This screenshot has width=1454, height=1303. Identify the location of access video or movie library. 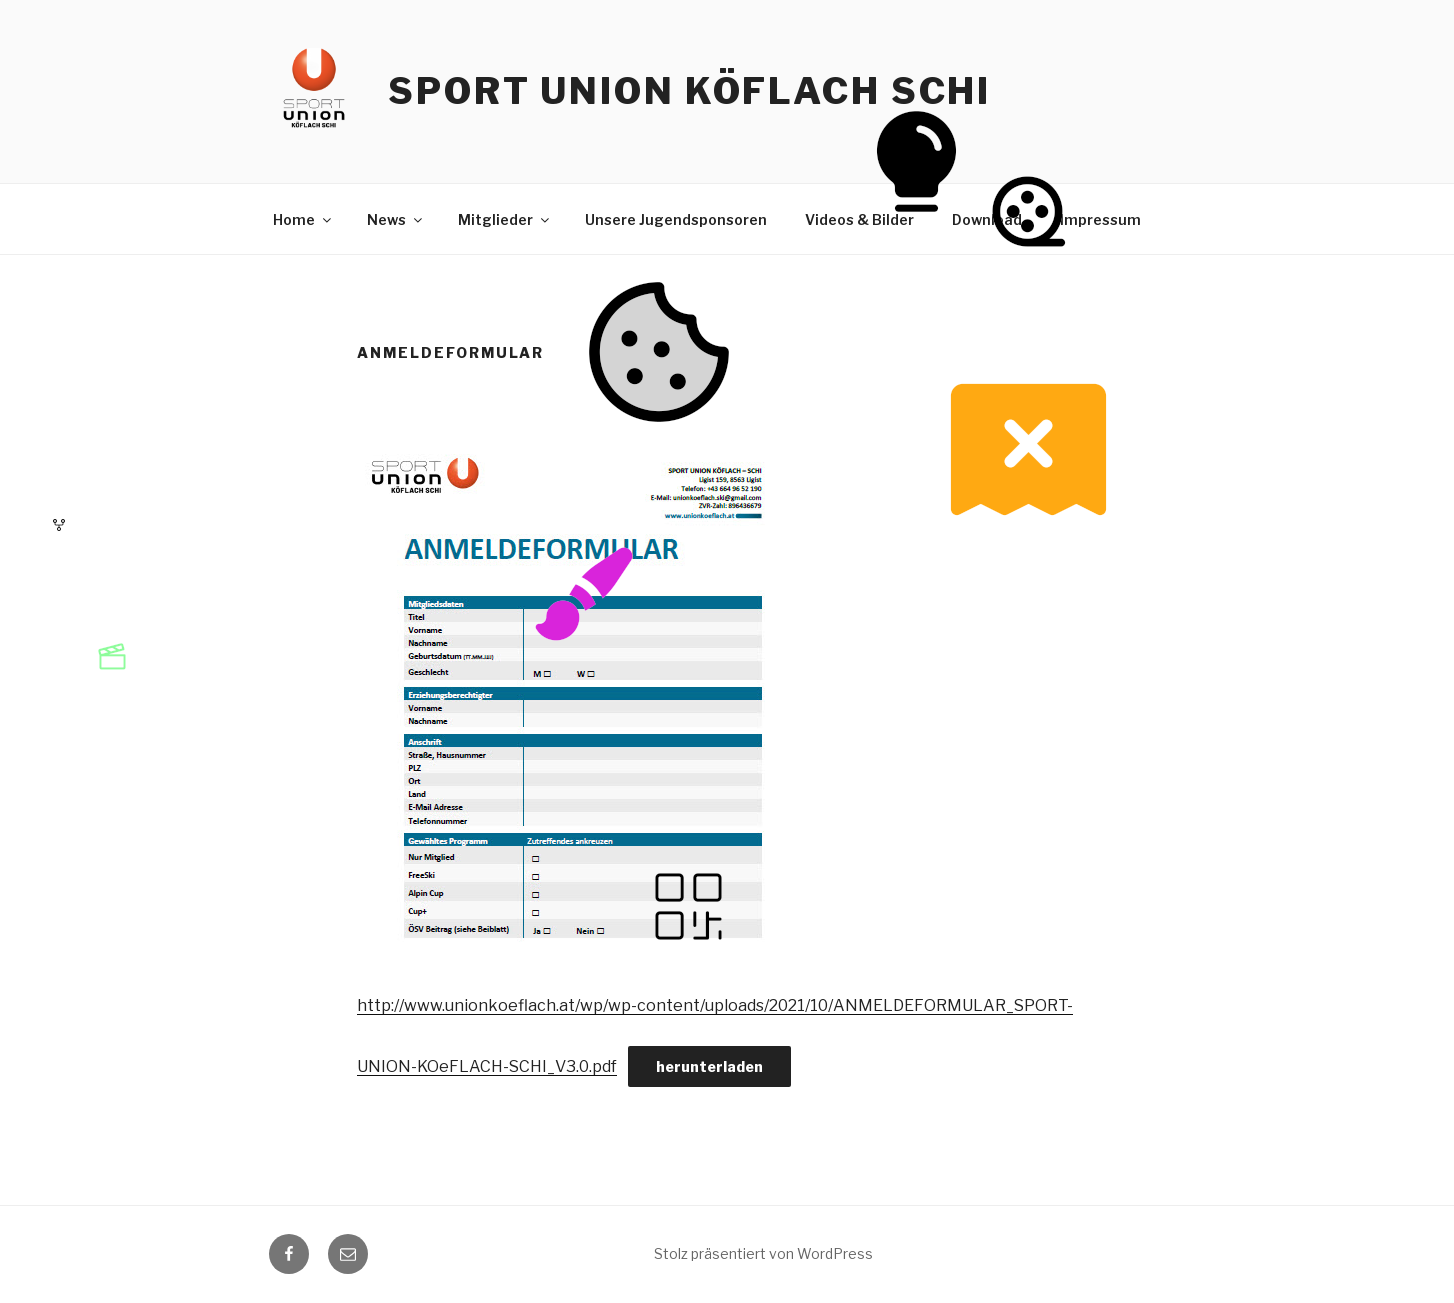
(1027, 211).